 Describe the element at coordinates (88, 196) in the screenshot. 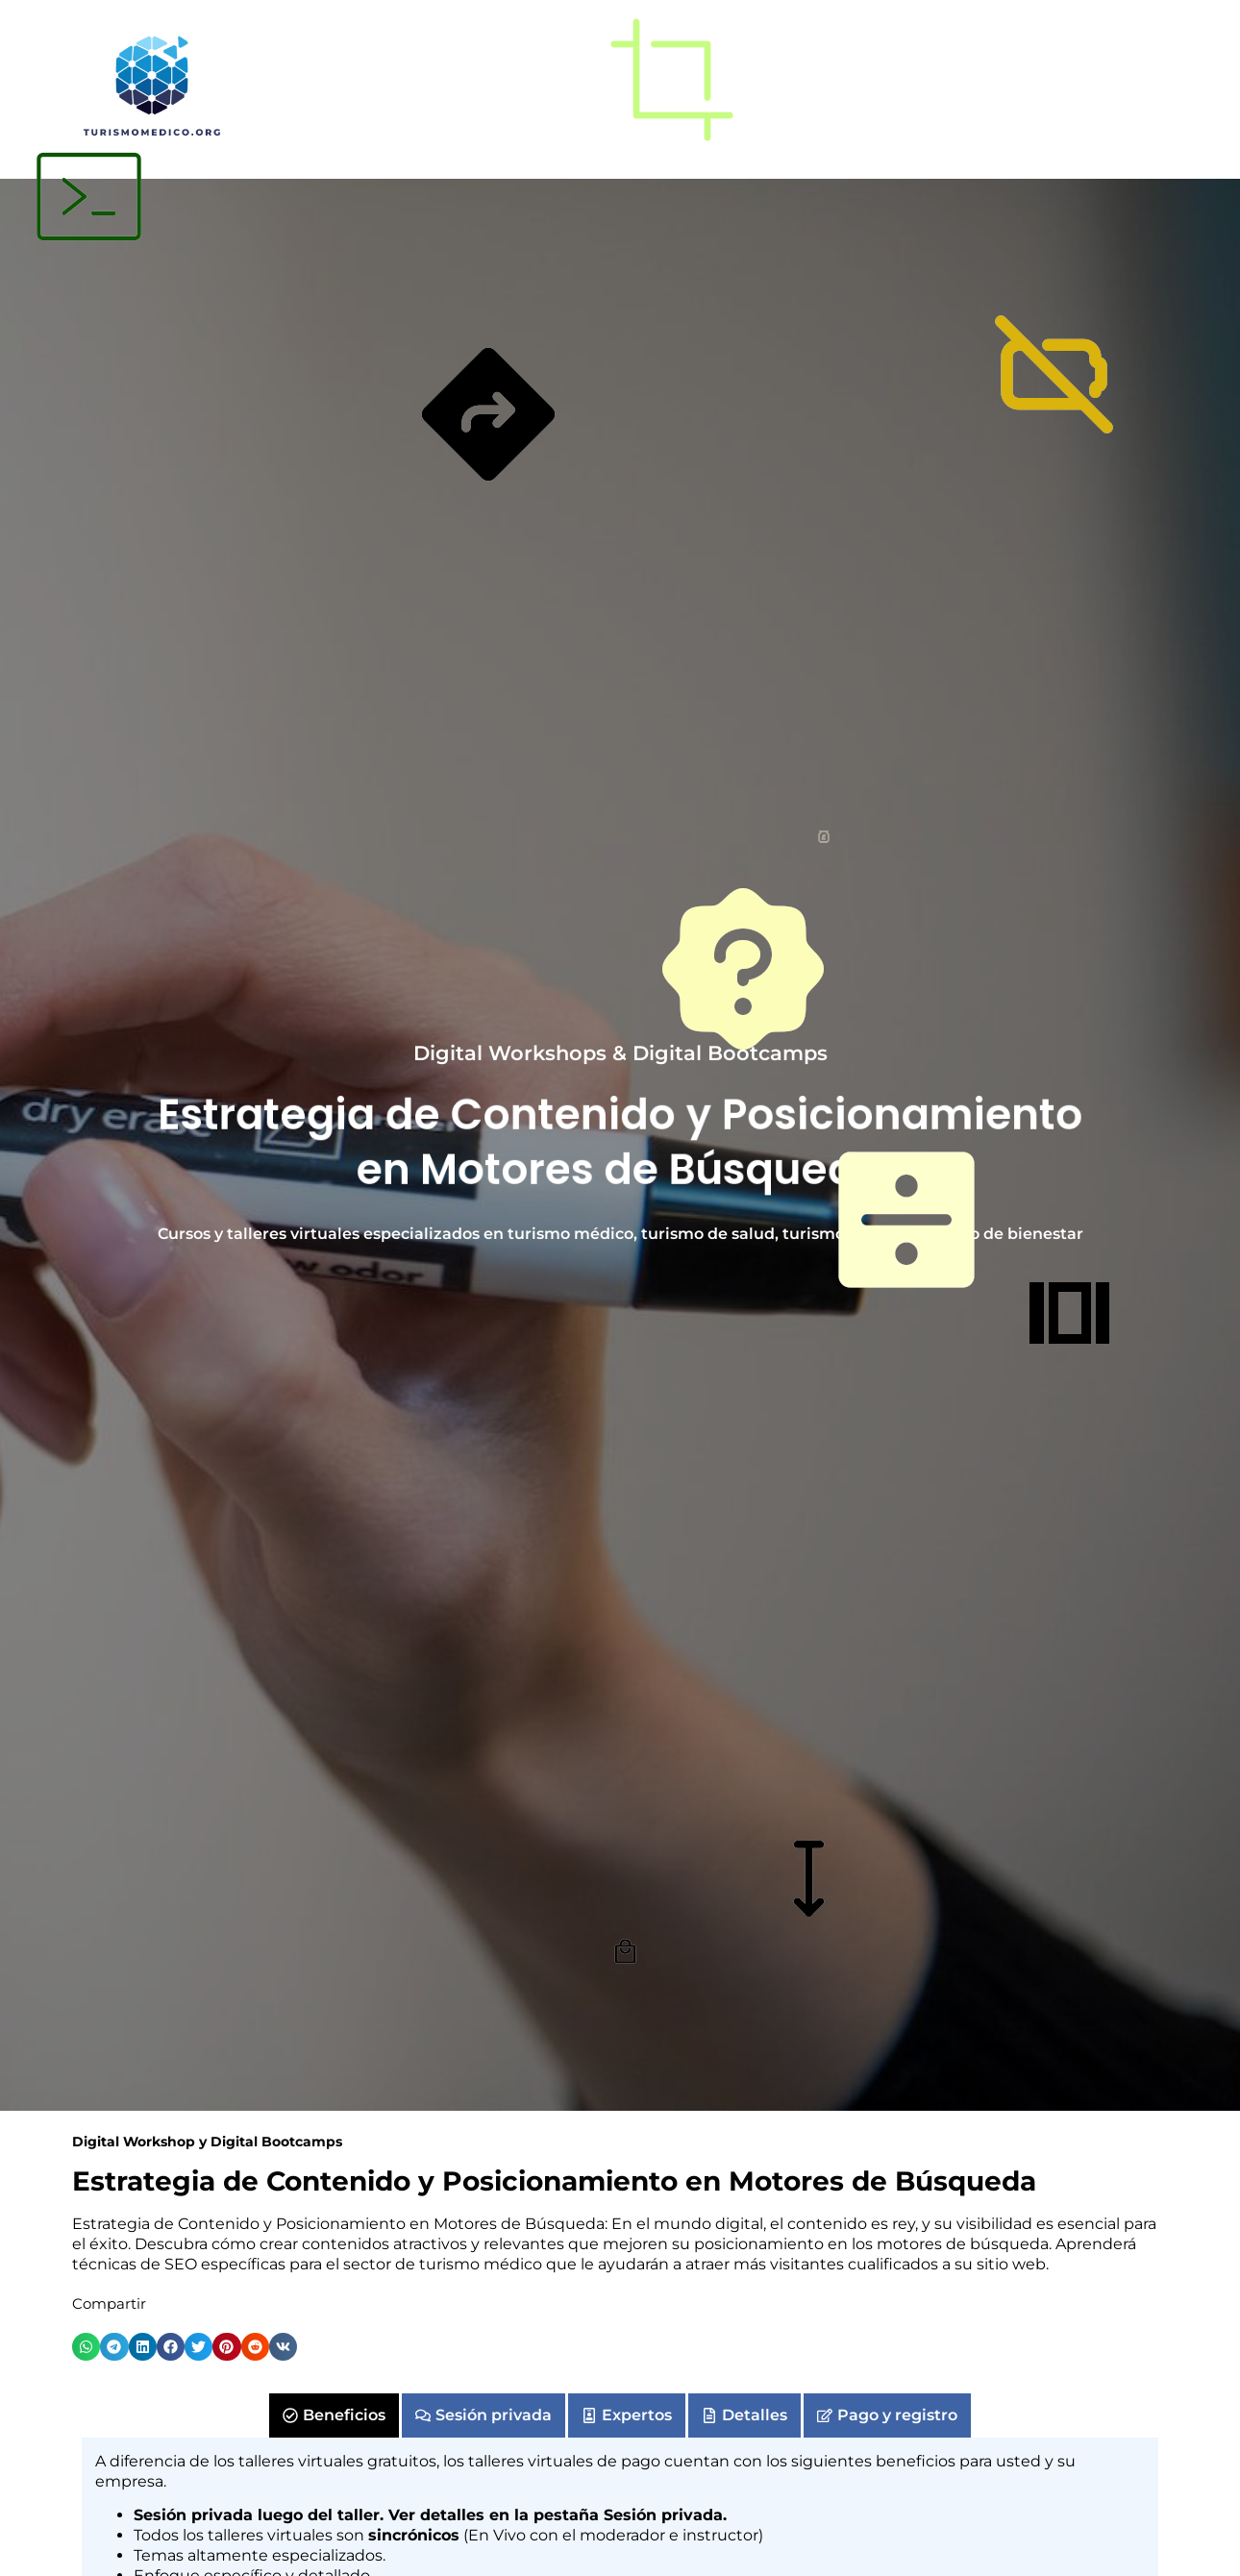

I see `open command line terminal` at that location.